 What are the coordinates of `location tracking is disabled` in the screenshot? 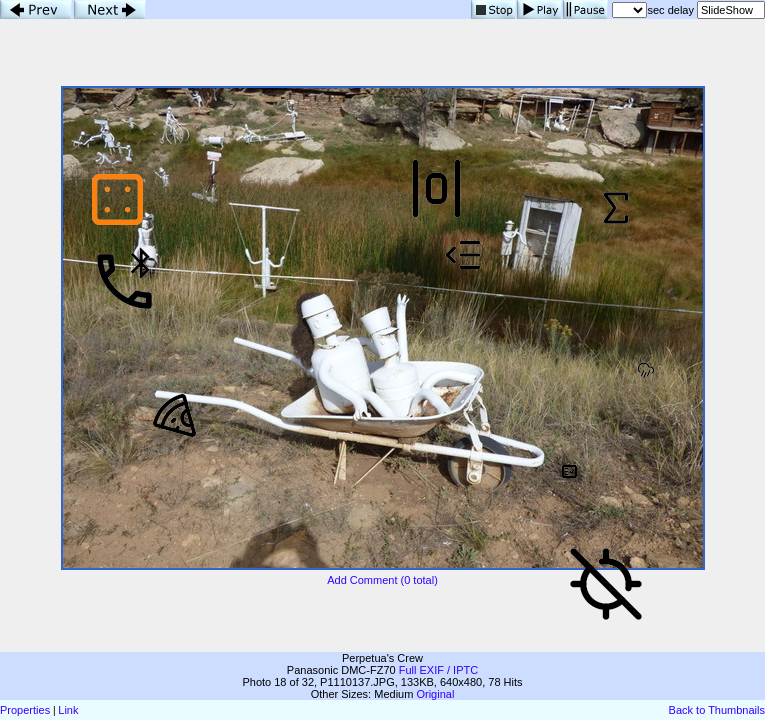 It's located at (606, 584).